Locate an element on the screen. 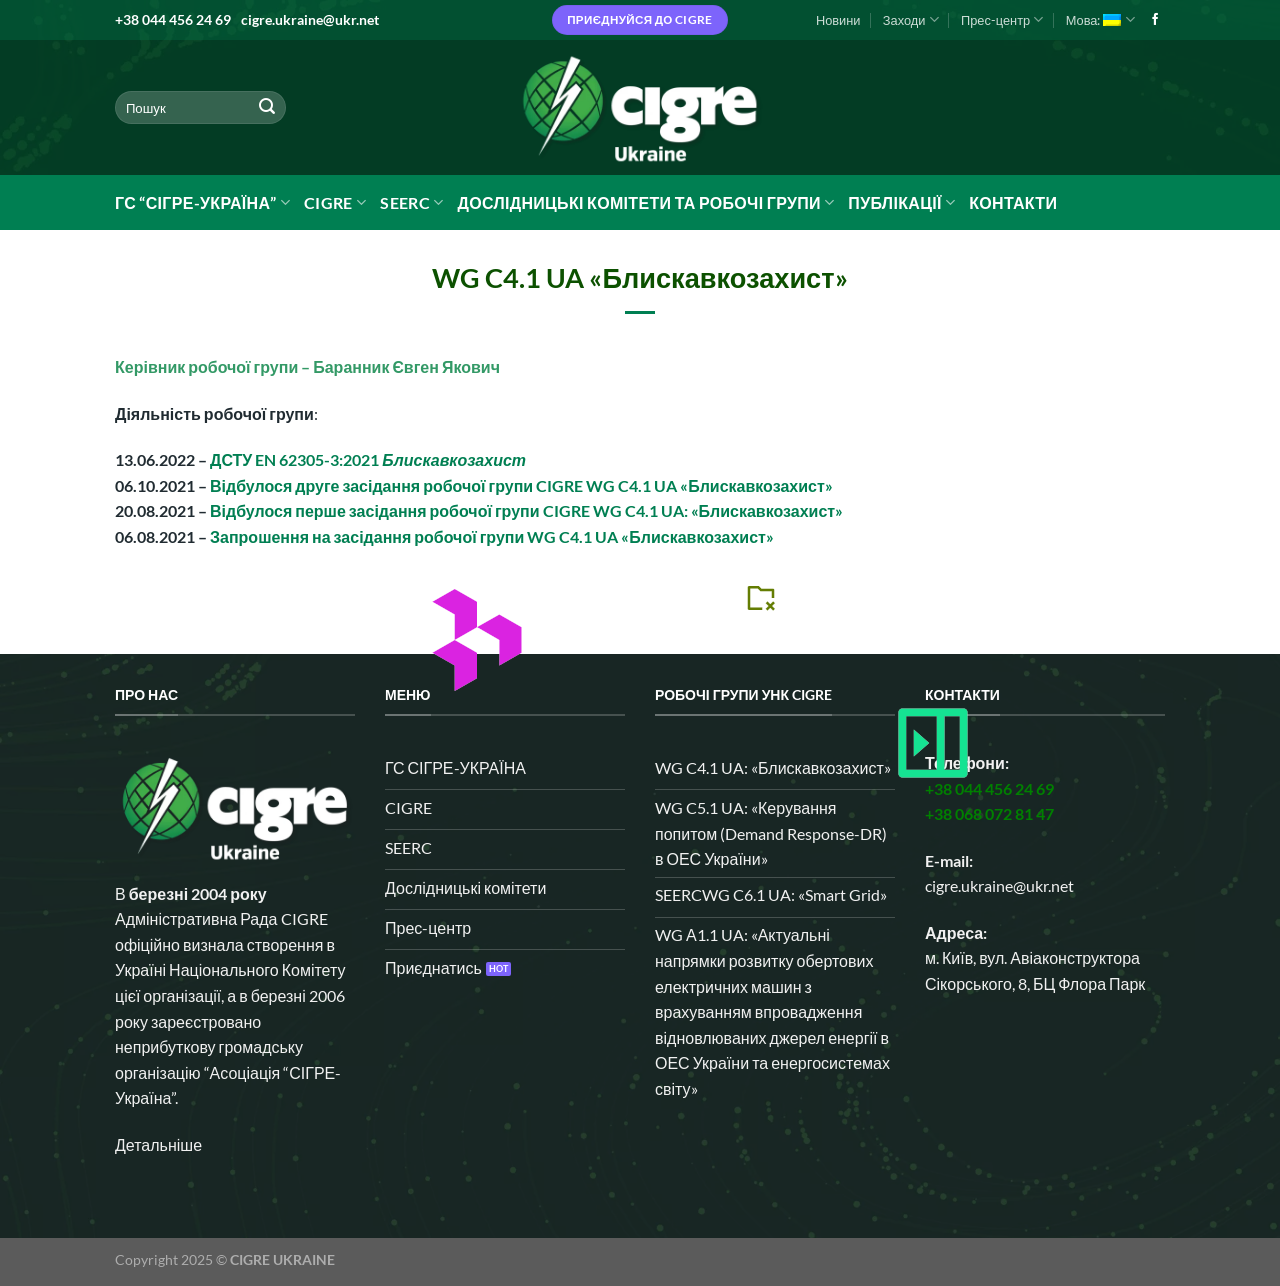 Image resolution: width=1280 pixels, height=1286 pixels. close or collapse a folder is located at coordinates (761, 598).